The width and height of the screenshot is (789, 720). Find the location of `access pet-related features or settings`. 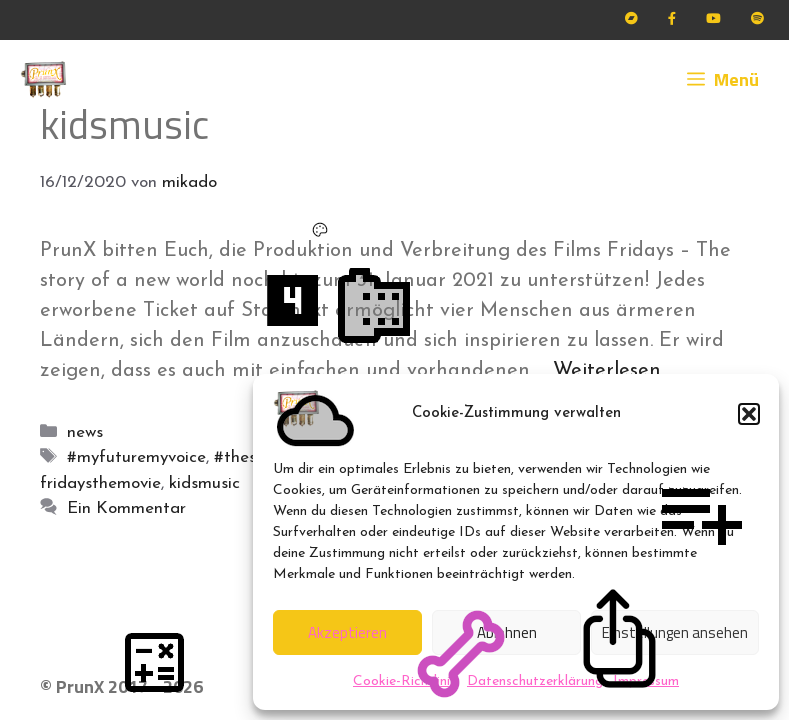

access pet-related features or settings is located at coordinates (461, 654).